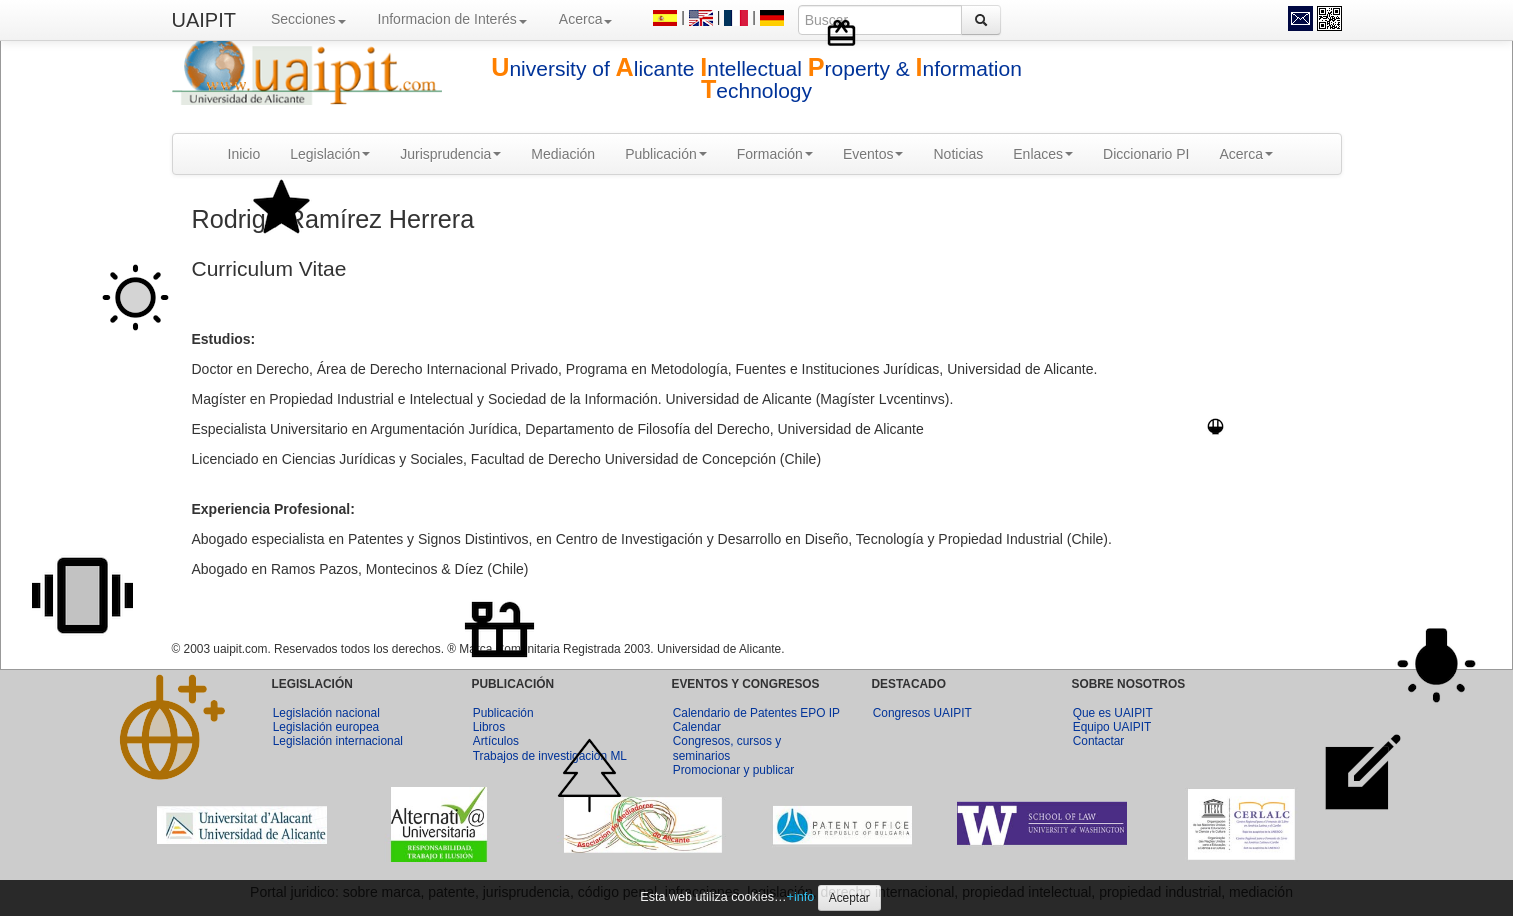 This screenshot has height=916, width=1513. What do you see at coordinates (1215, 426) in the screenshot?
I see `browse asian or rice-based cuisine options` at bounding box center [1215, 426].